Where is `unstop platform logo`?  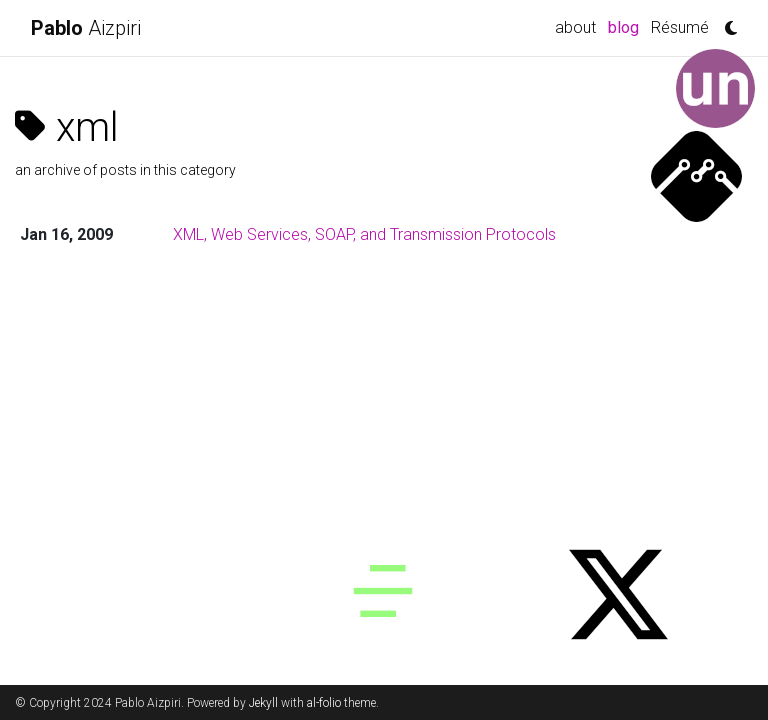 unstop platform logo is located at coordinates (715, 88).